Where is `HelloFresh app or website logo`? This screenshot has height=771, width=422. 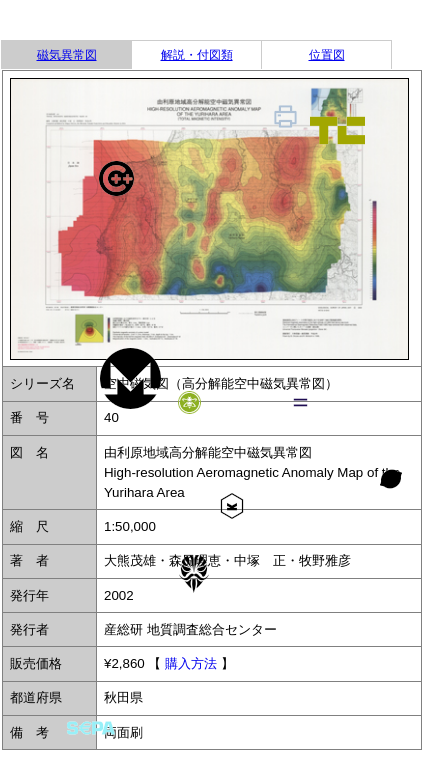 HelloFresh app or website logo is located at coordinates (391, 479).